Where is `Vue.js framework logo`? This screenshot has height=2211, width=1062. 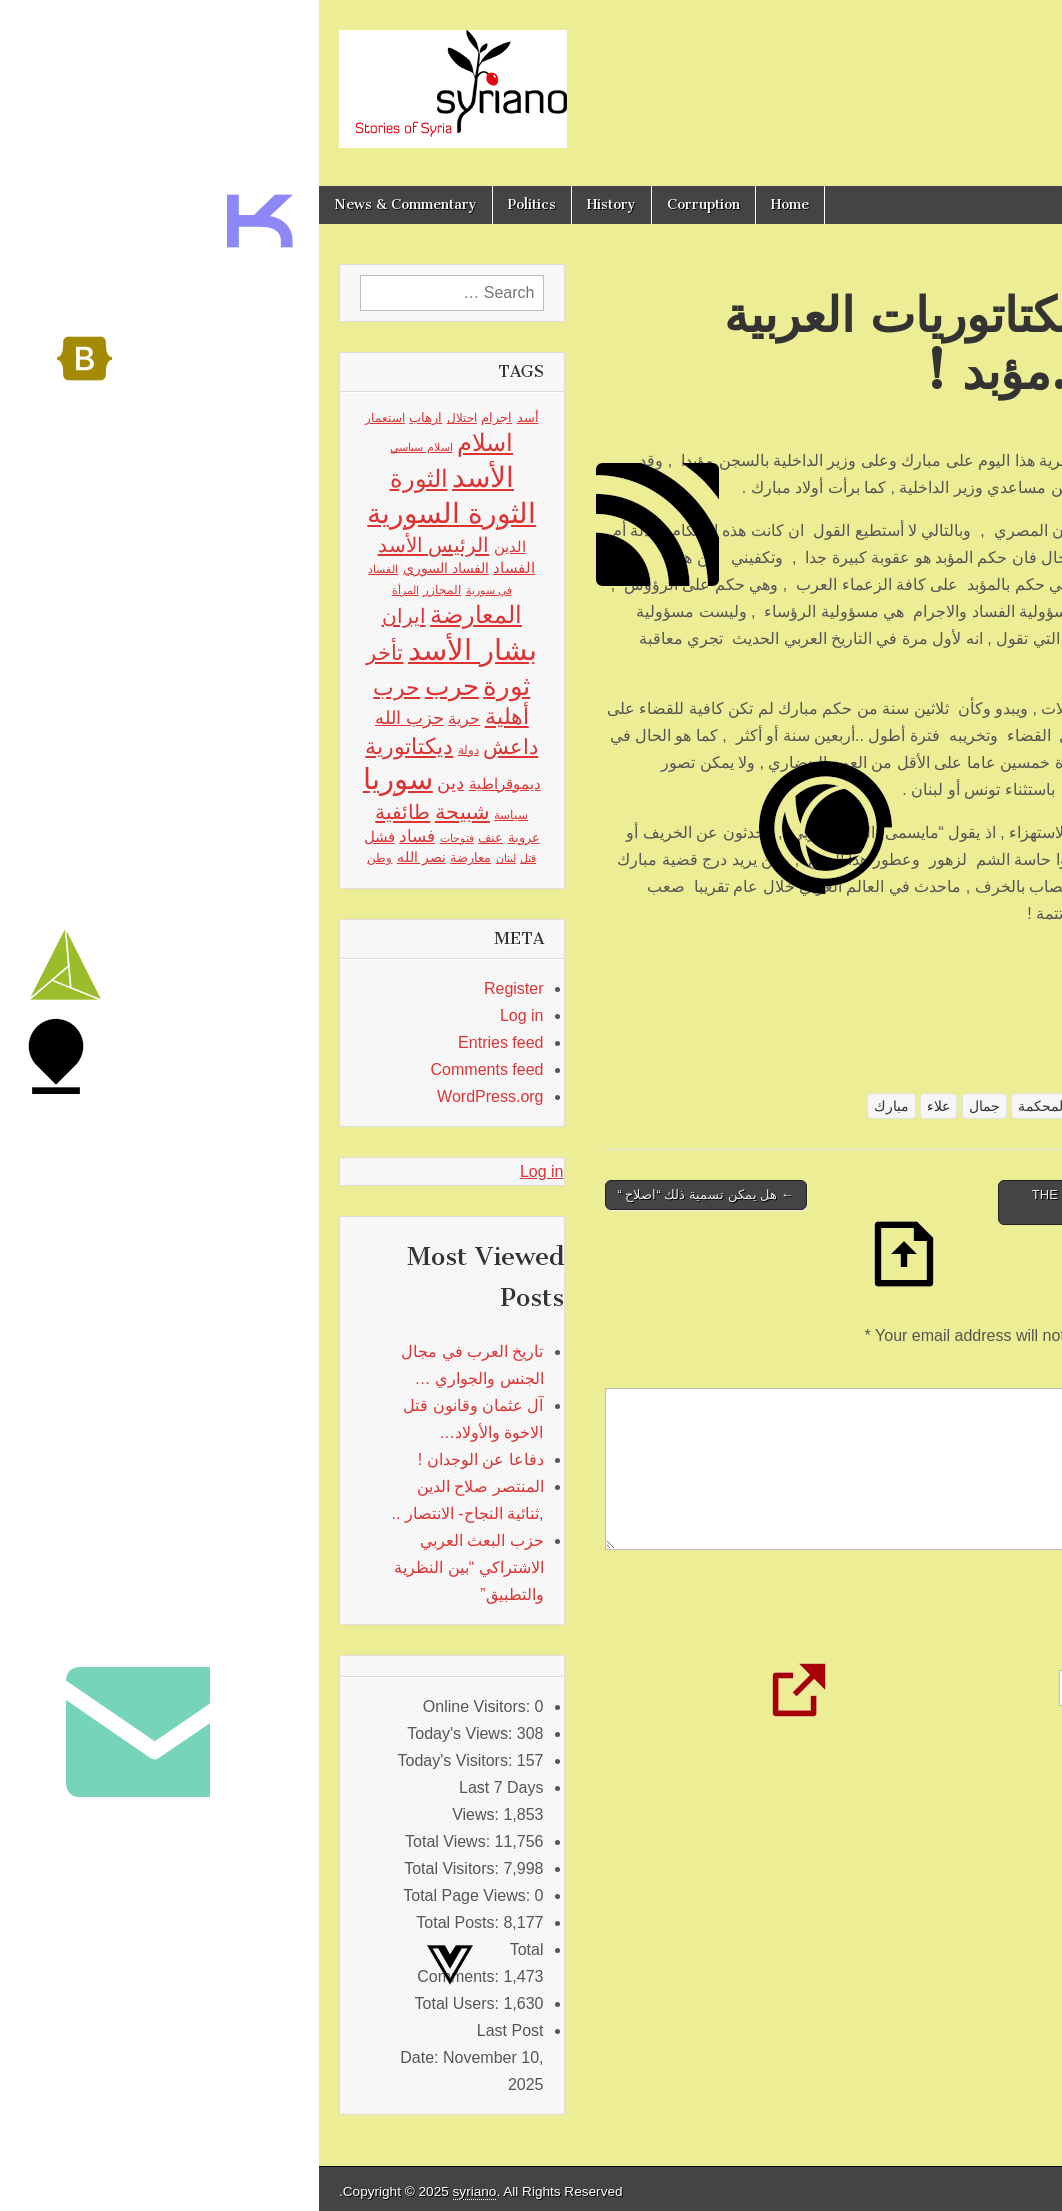
Vue.js framework logo is located at coordinates (450, 1965).